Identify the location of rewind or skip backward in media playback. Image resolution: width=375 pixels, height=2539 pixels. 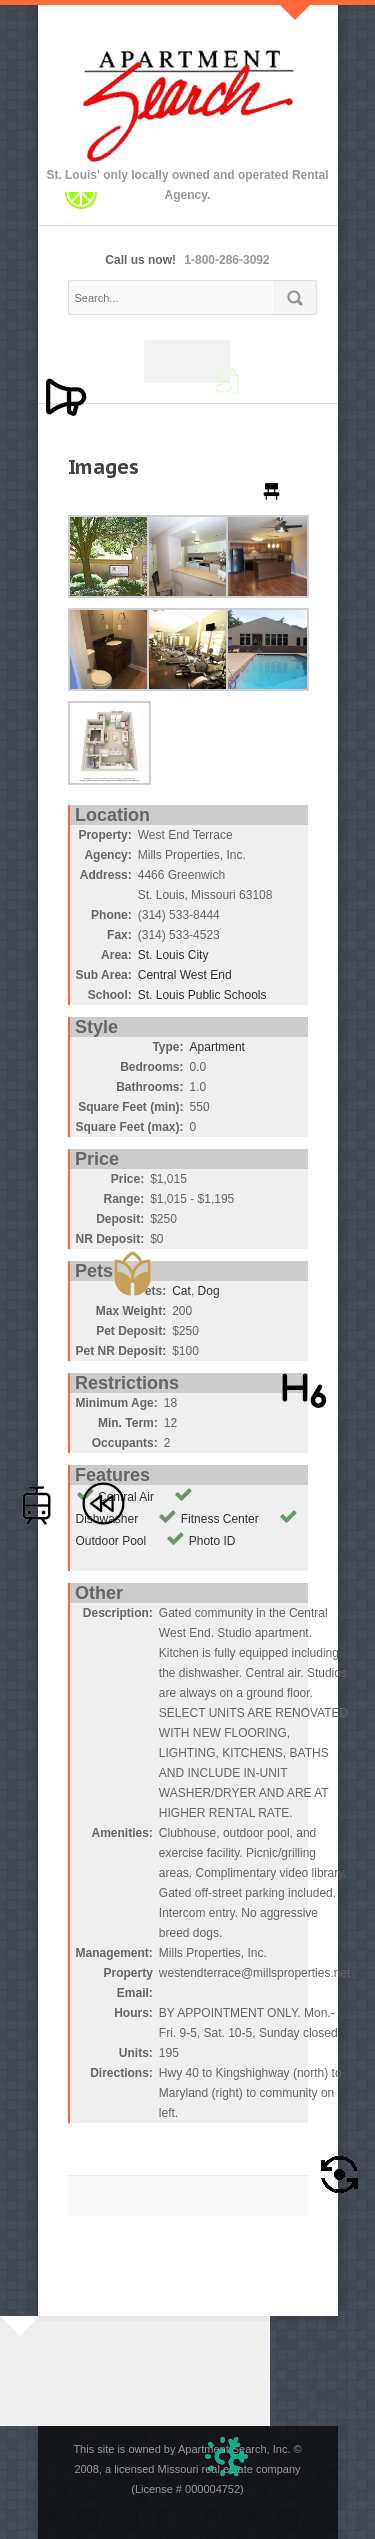
(103, 1503).